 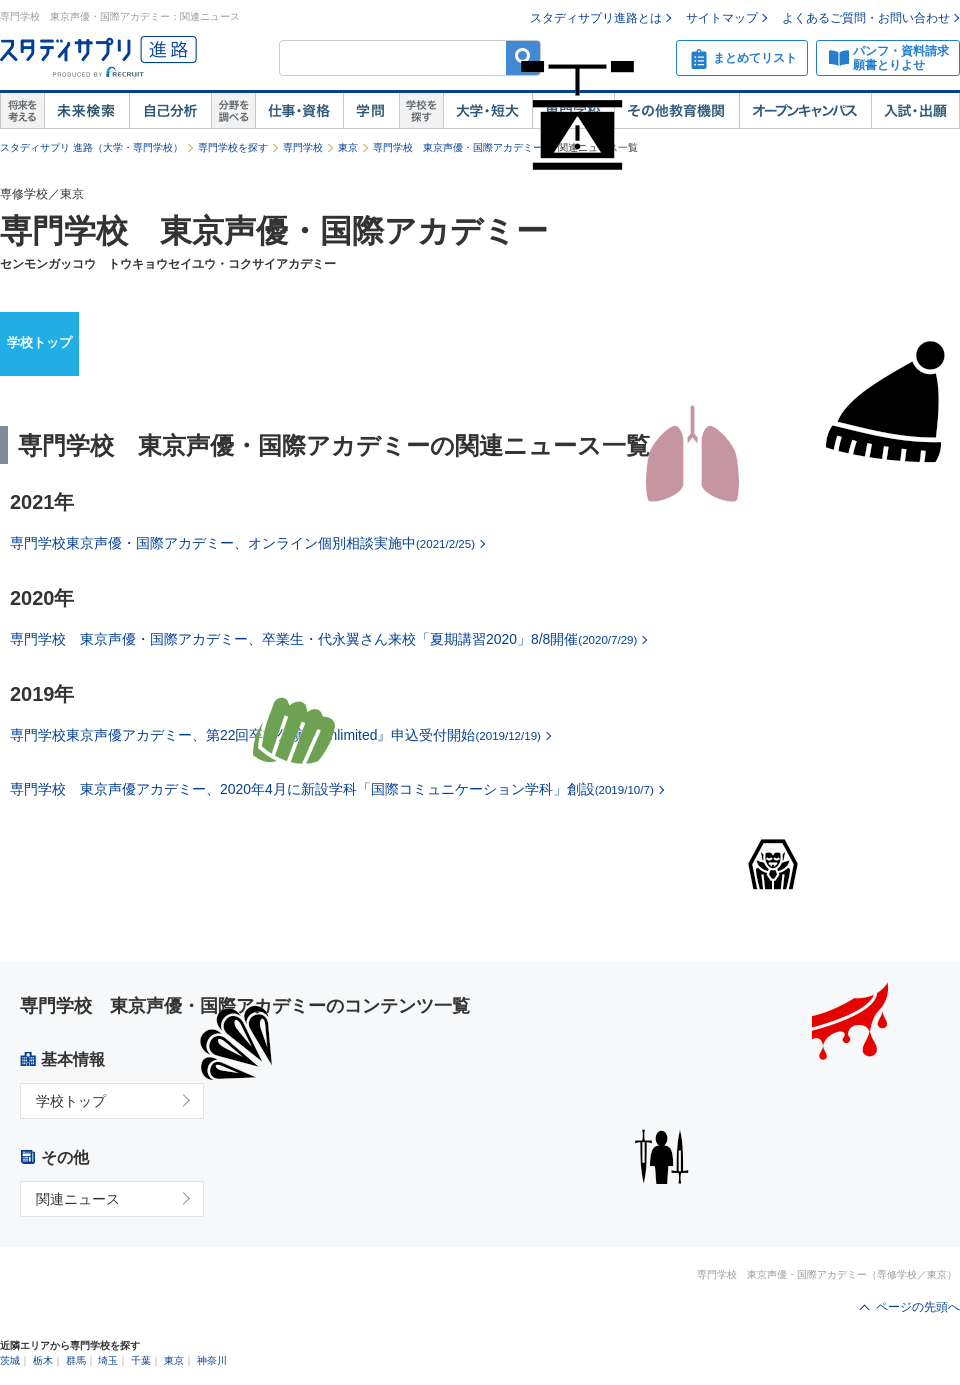 I want to click on indicates a critical hit or bleeding damage effect, so click(x=850, y=1021).